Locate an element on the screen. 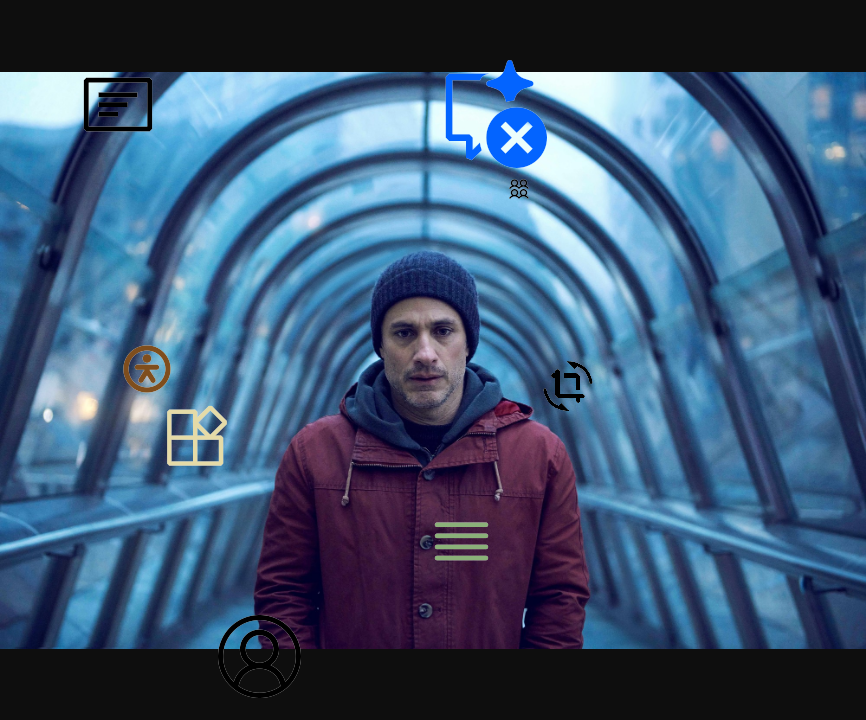 The image size is (866, 720). add a new note or document is located at coordinates (118, 107).